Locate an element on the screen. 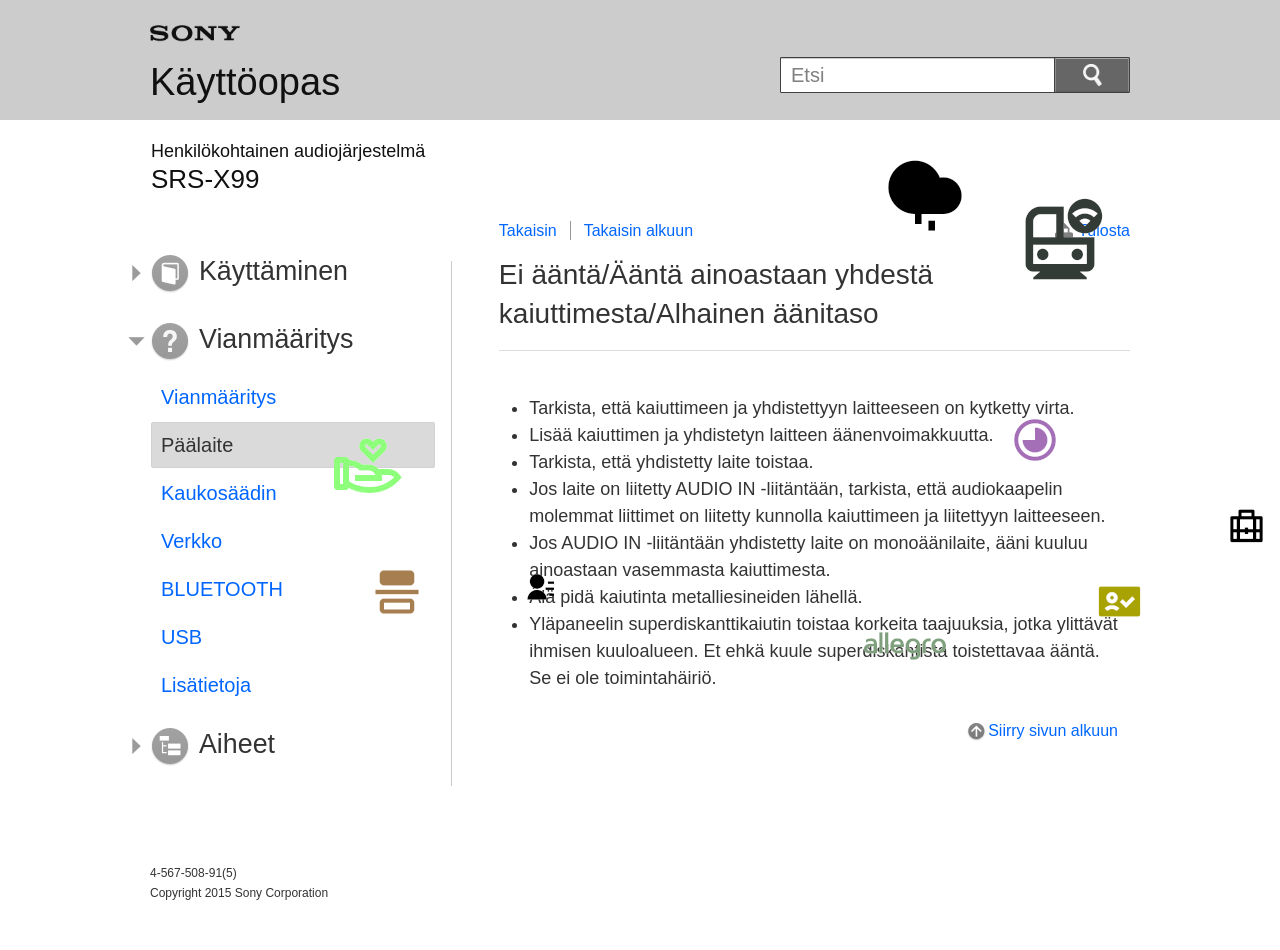  visit the allegro e-commerce platform is located at coordinates (905, 646).